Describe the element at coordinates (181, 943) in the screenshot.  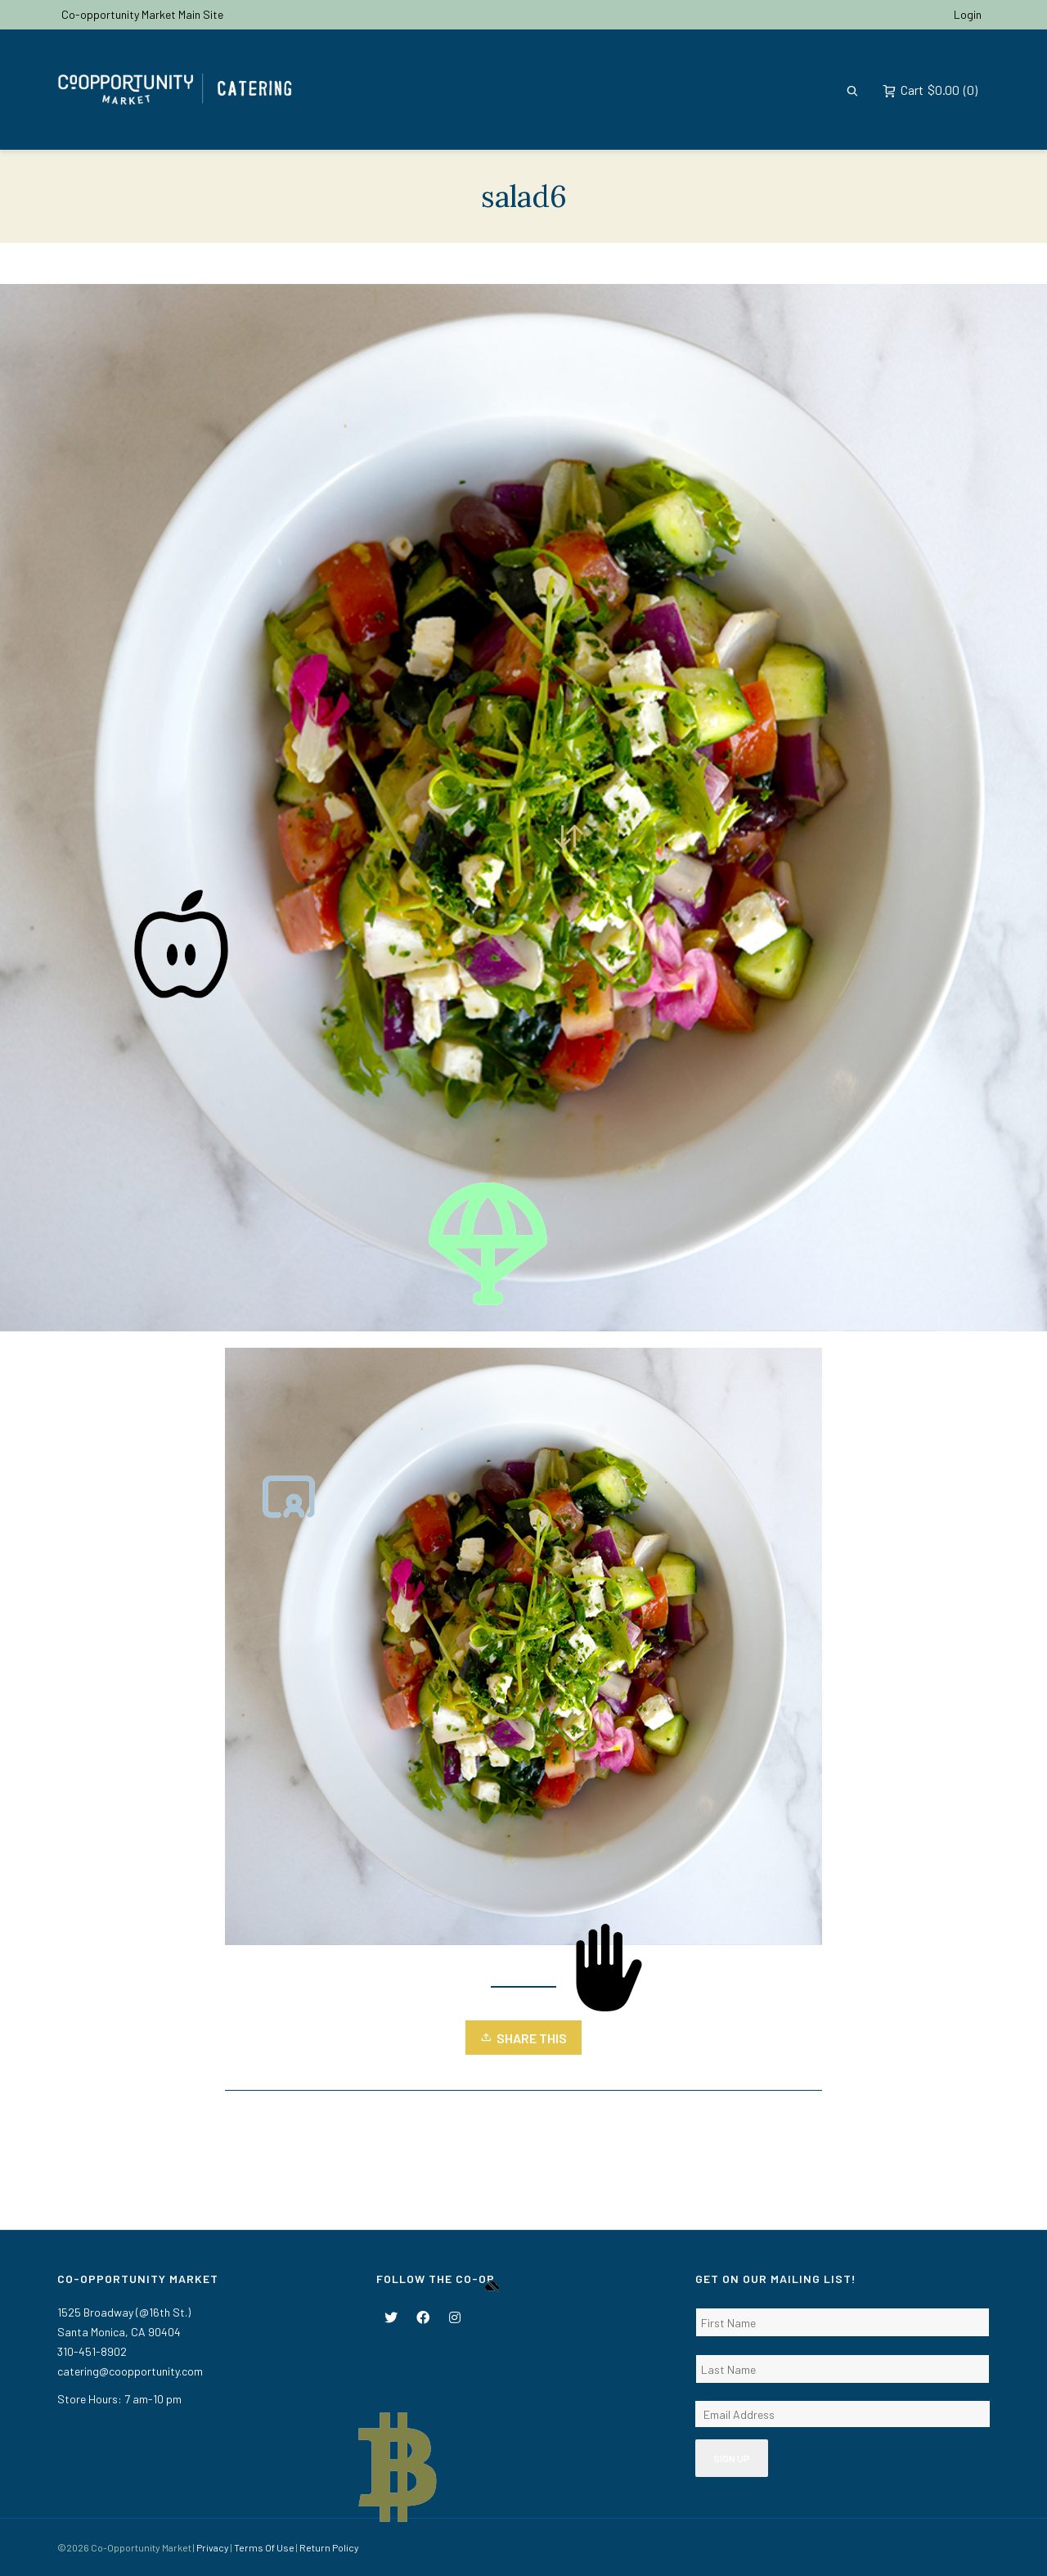
I see `view nutrition information` at that location.